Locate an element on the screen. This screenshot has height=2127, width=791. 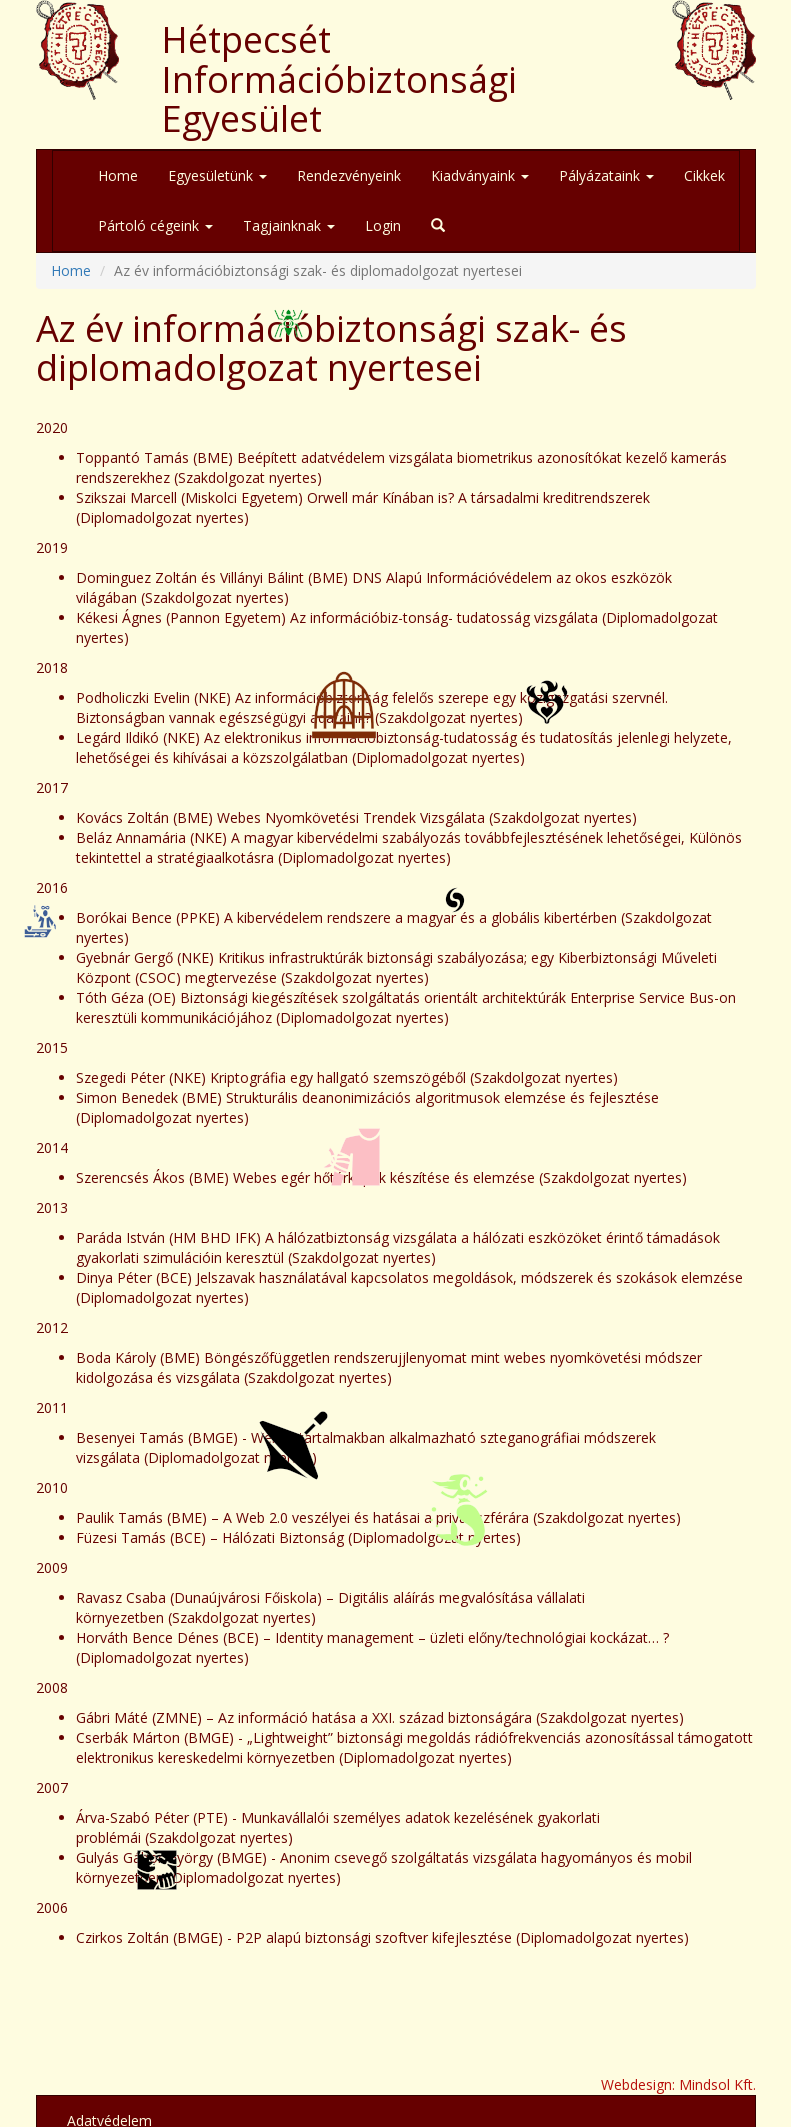
initiate a persuasion or negotiation action is located at coordinates (157, 1870).